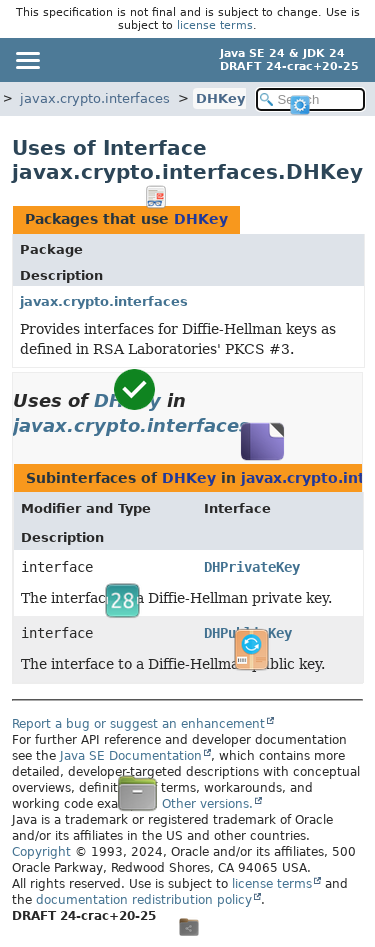  What do you see at coordinates (262, 440) in the screenshot?
I see `change desktop wallpaper settings` at bounding box center [262, 440].